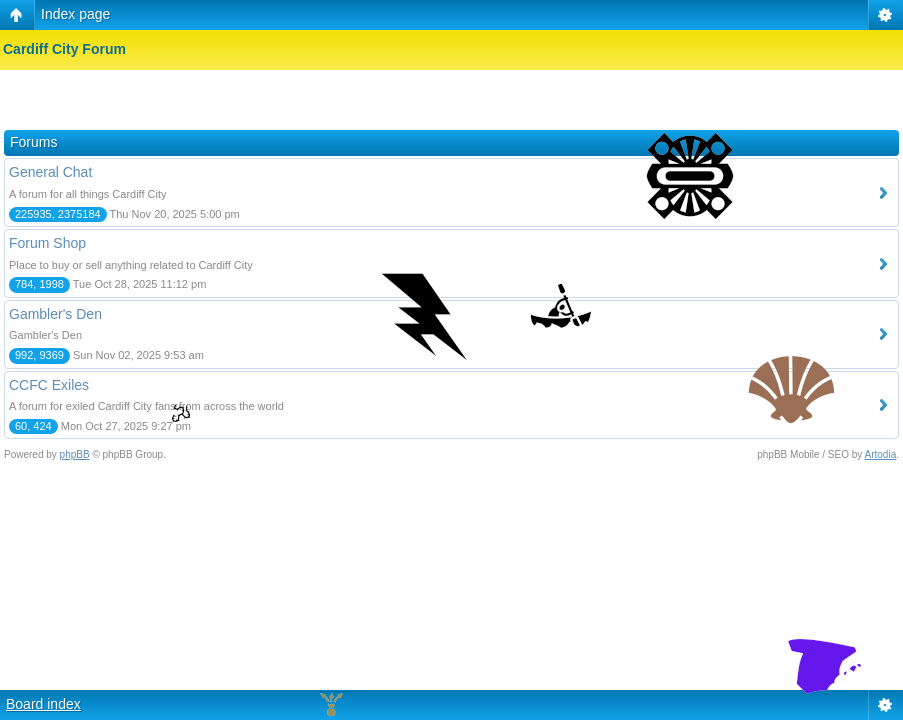  Describe the element at coordinates (331, 704) in the screenshot. I see `track your expenses` at that location.